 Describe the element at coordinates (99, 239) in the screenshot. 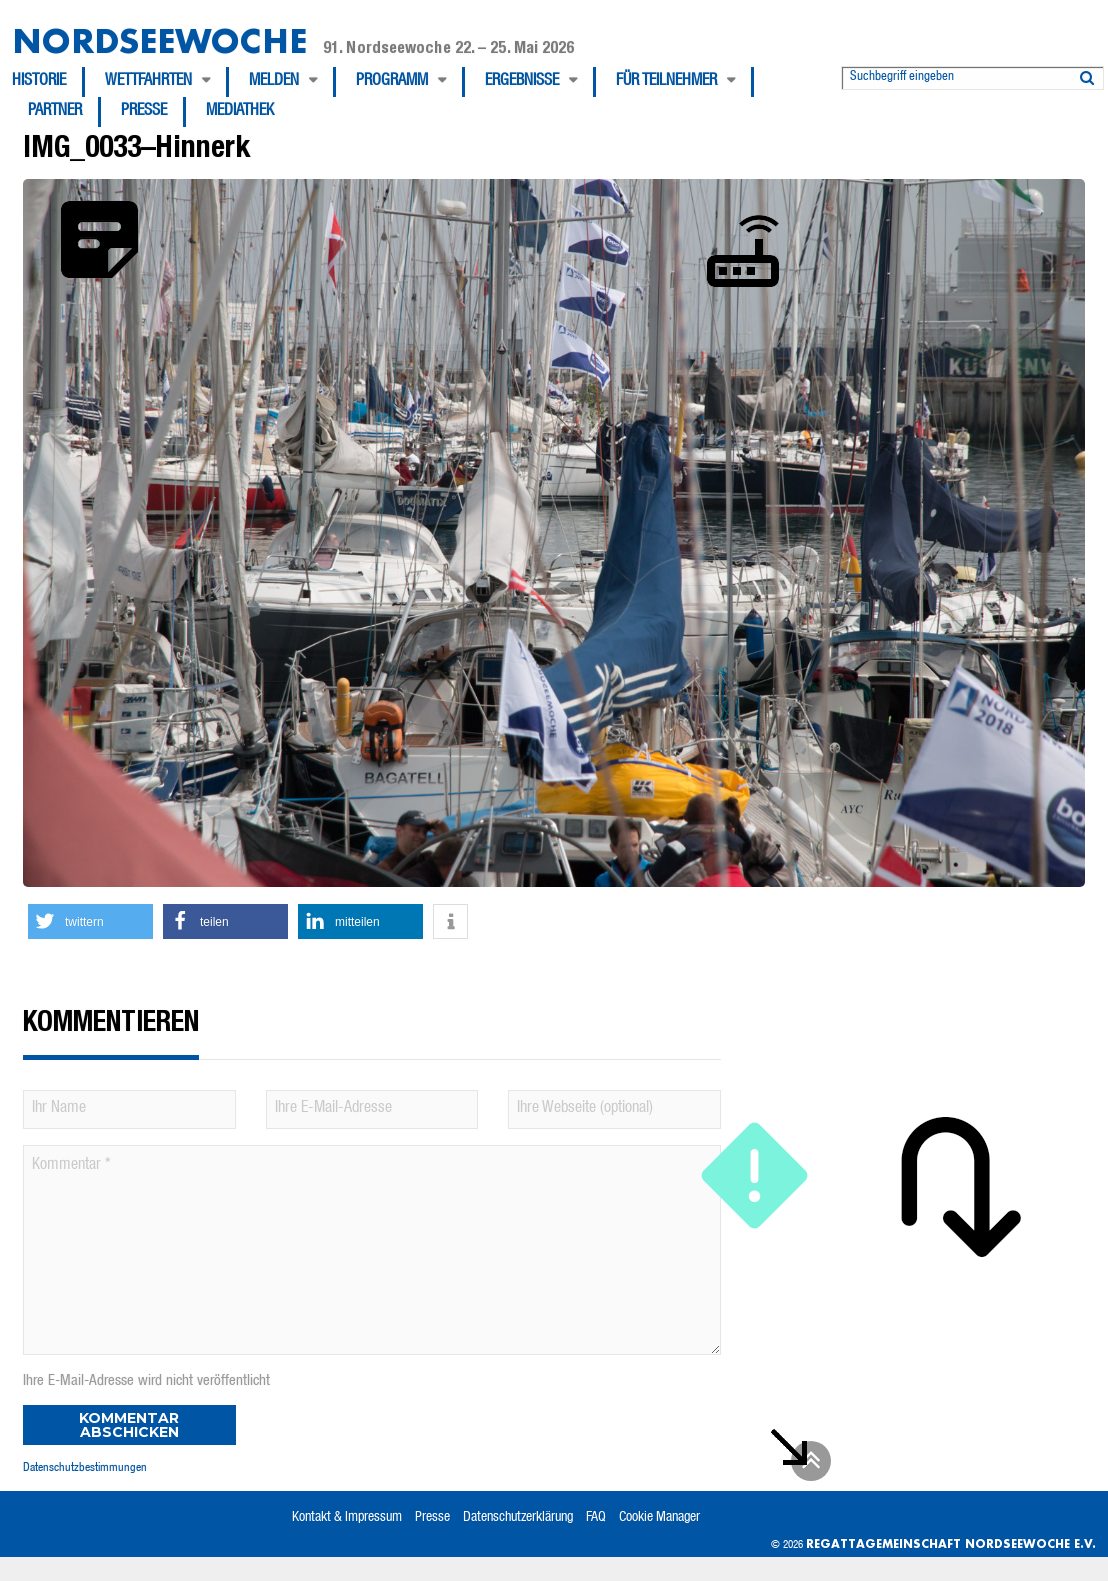

I see `create a new note` at that location.